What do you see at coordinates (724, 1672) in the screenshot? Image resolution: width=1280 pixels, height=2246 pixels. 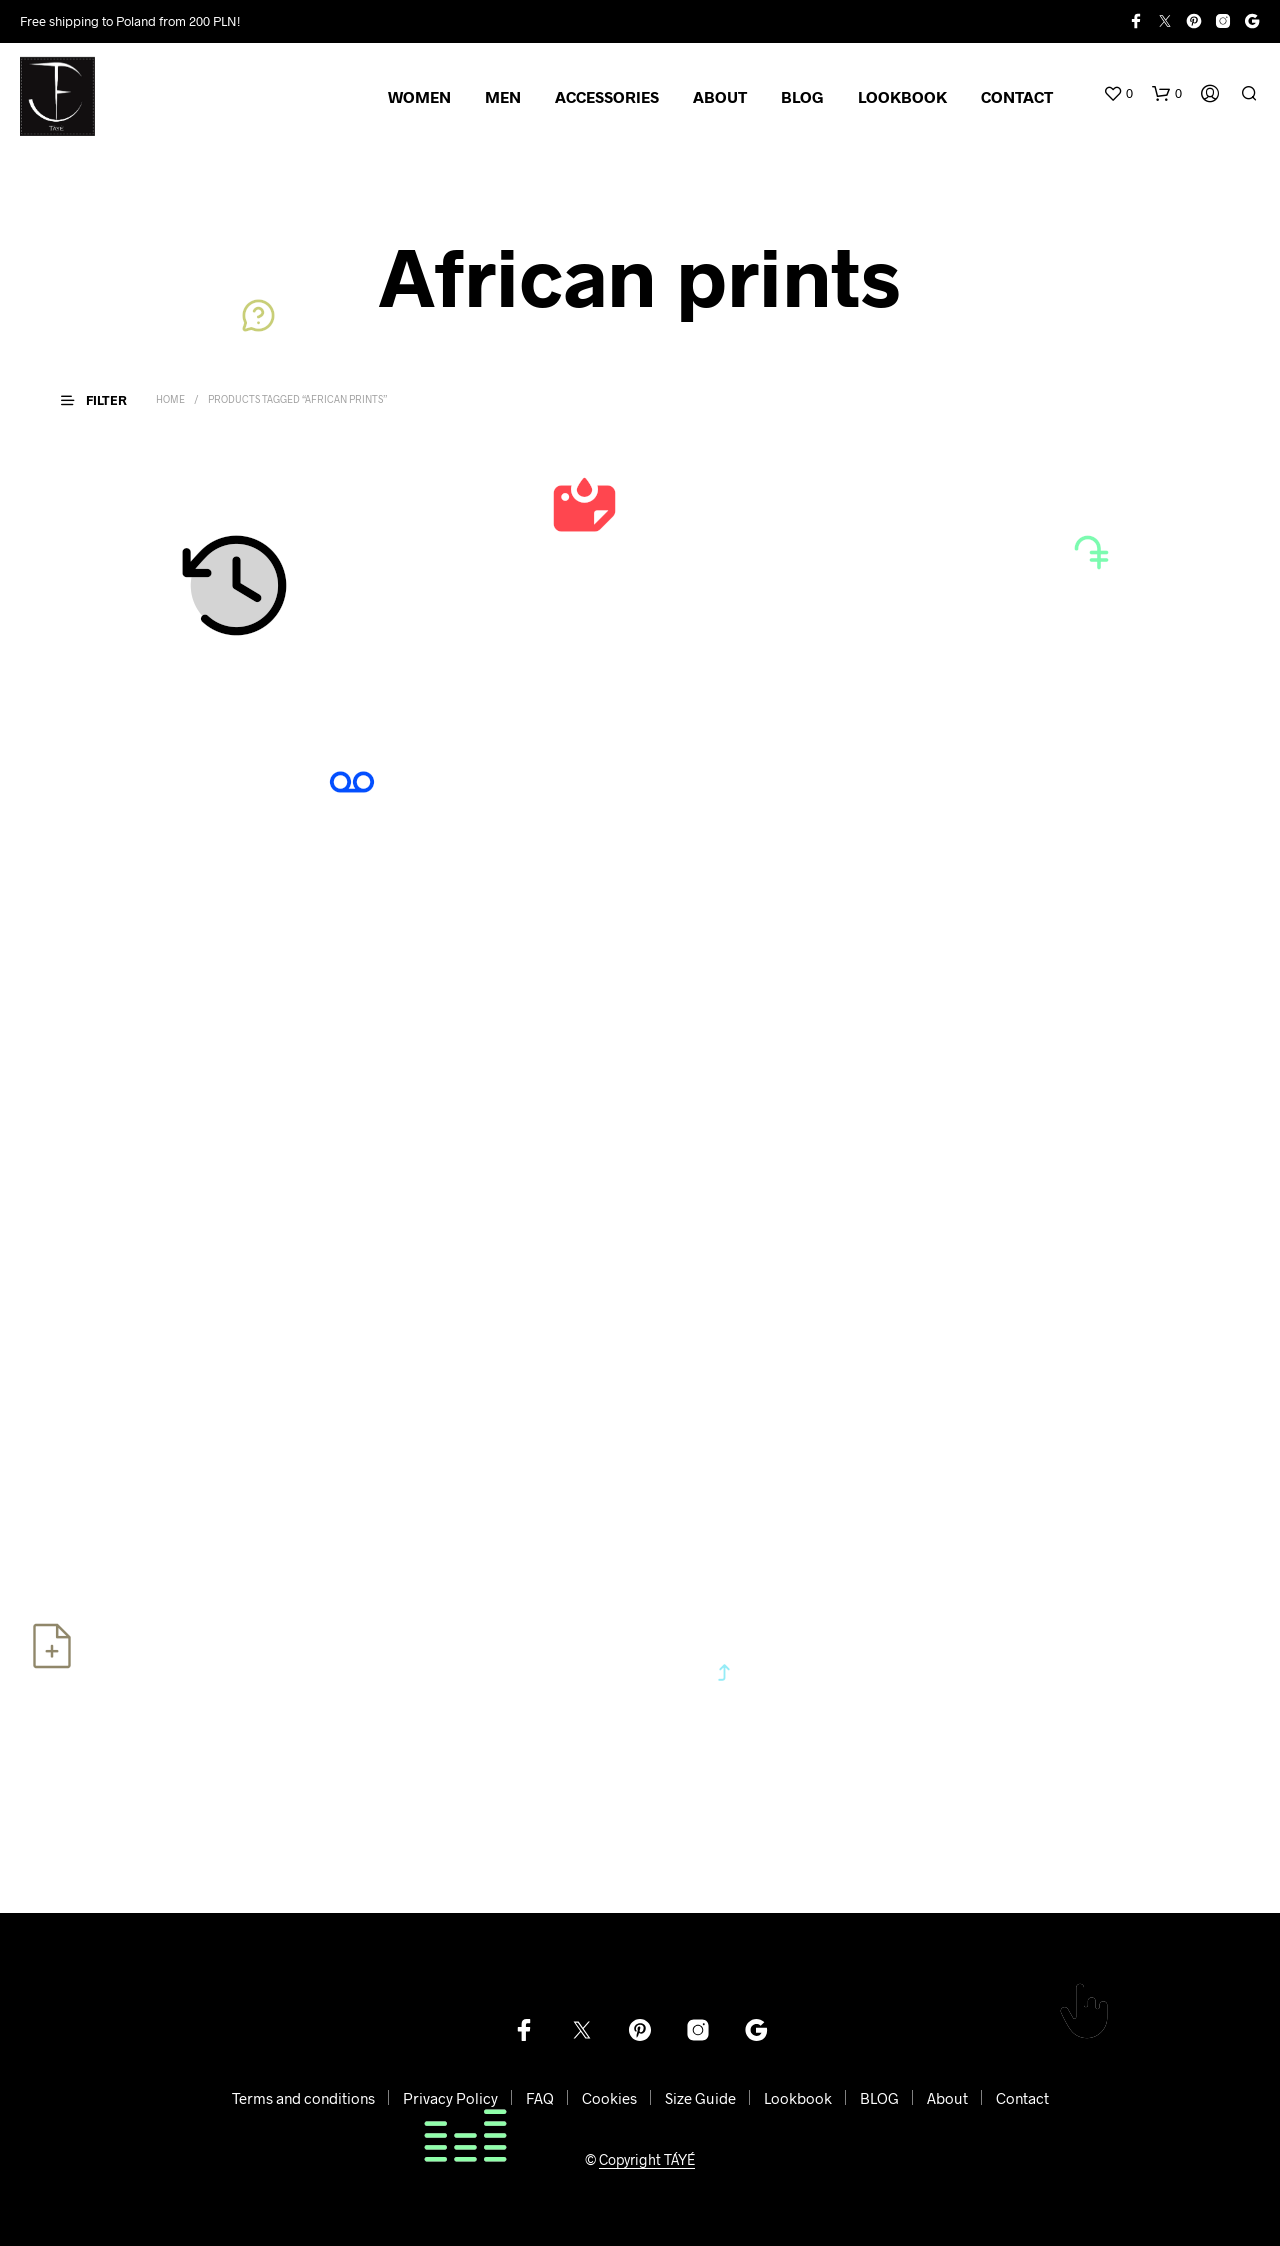 I see `reply to a message or comment` at bounding box center [724, 1672].